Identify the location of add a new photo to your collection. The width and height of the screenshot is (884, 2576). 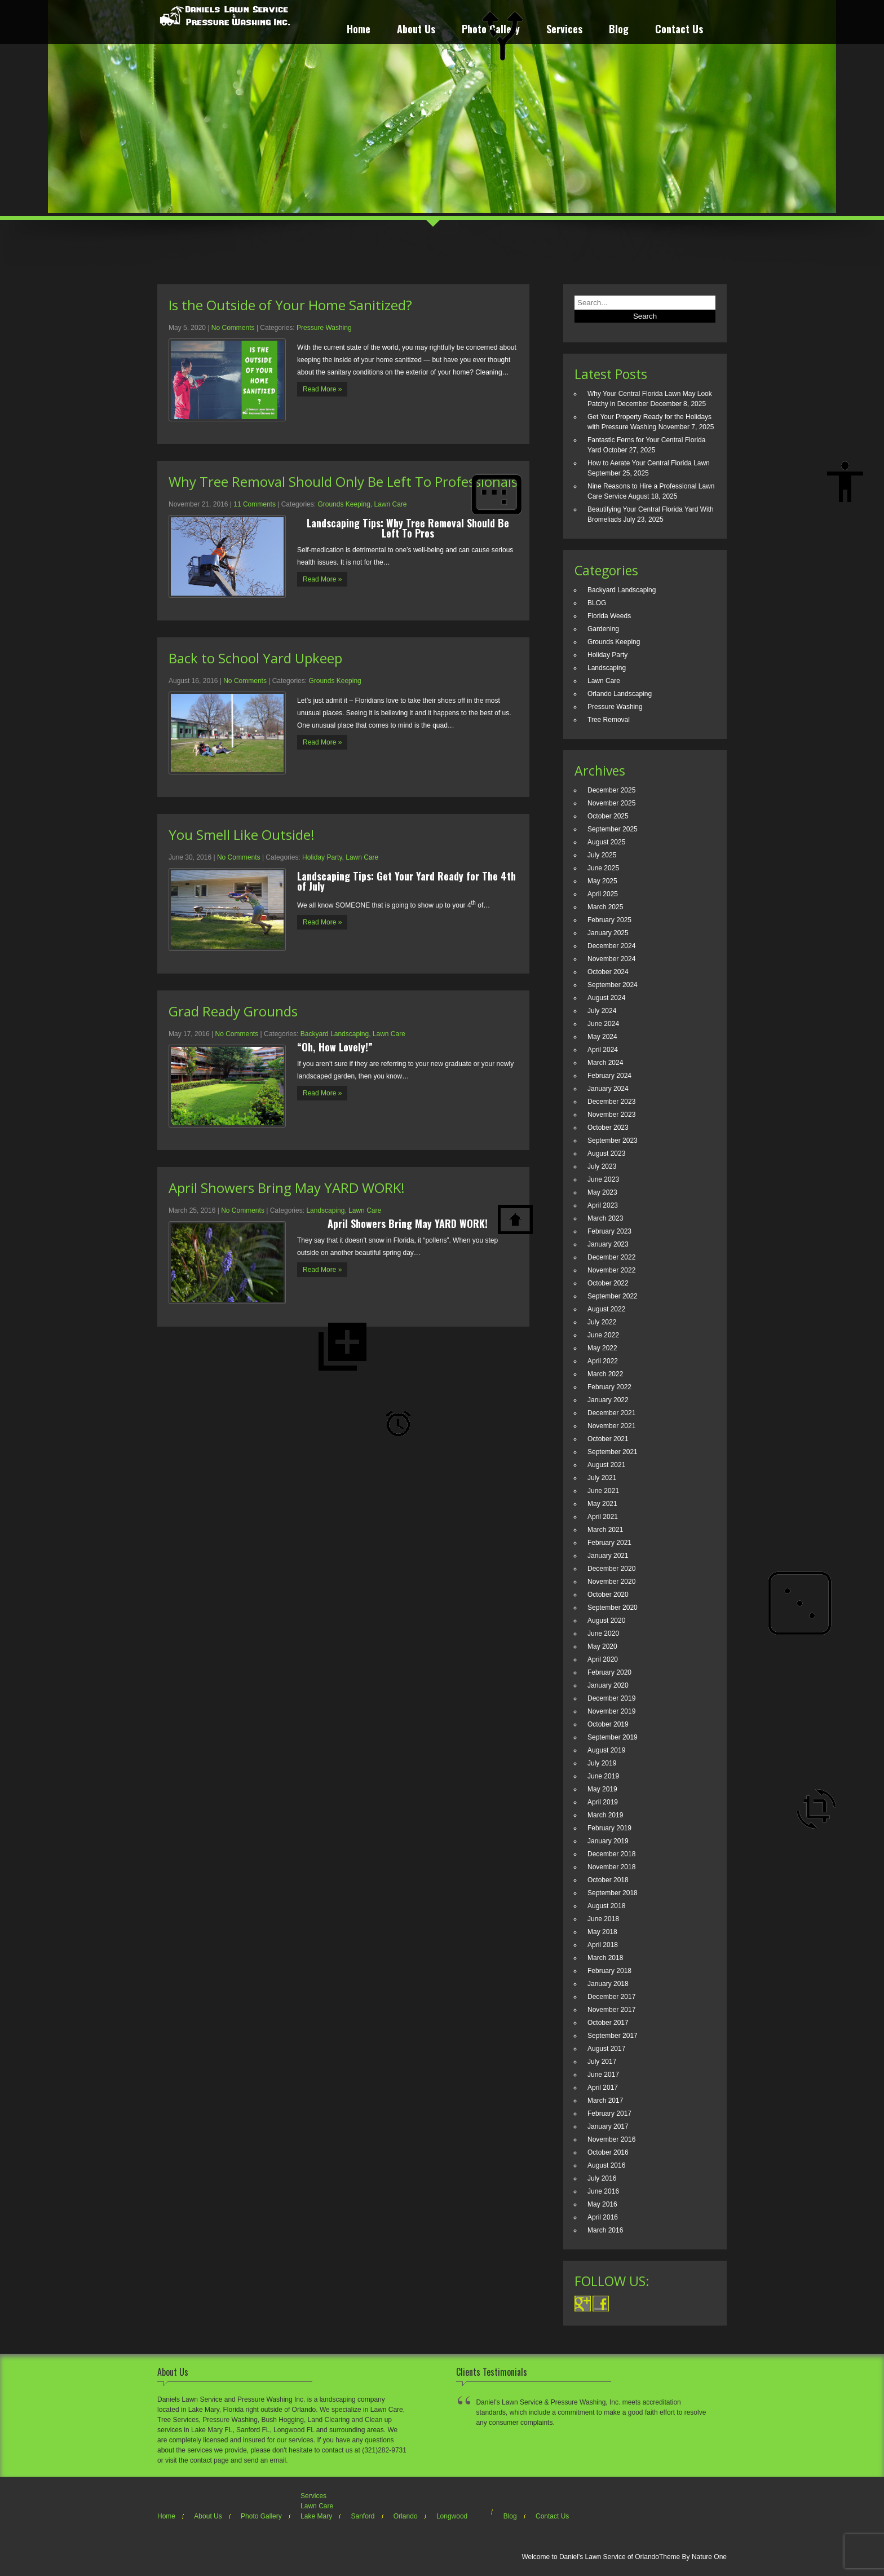
(342, 1346).